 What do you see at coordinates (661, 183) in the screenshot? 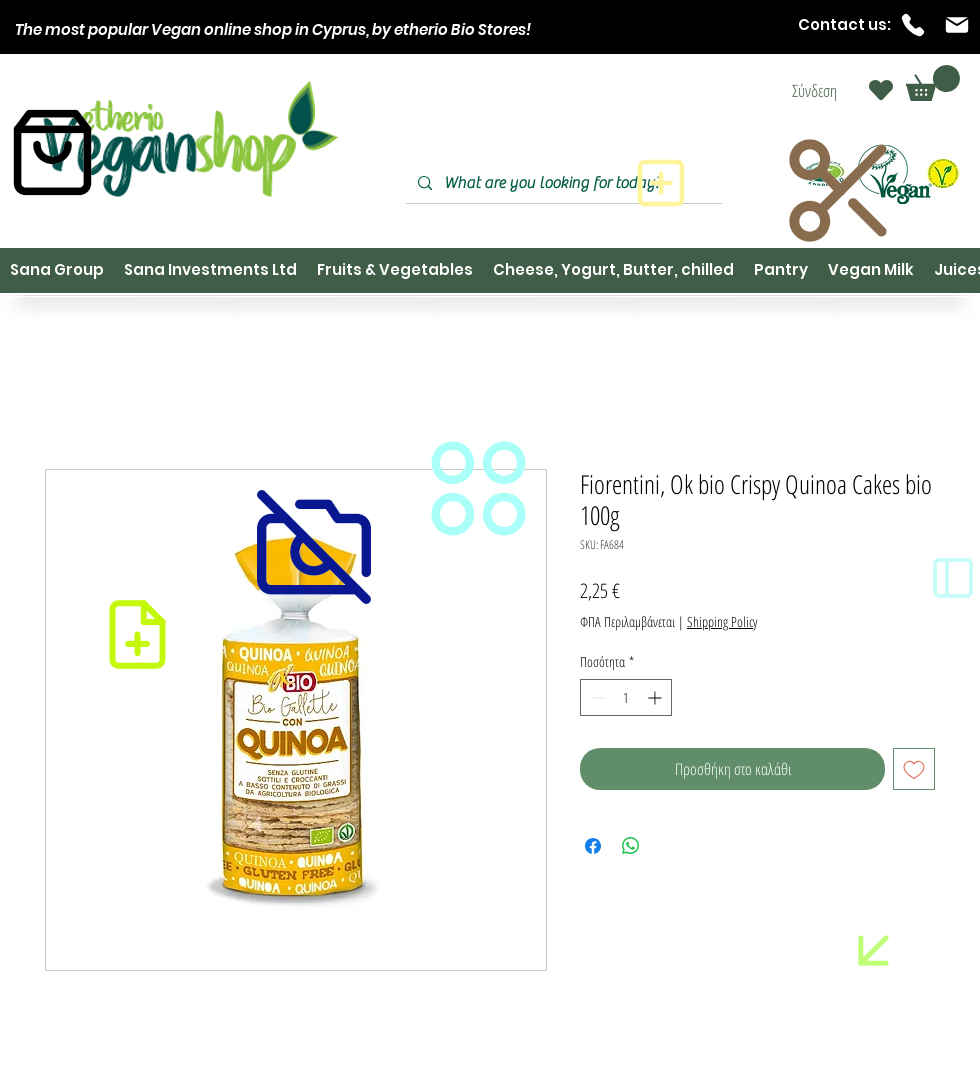
I see `add a new item or entry` at bounding box center [661, 183].